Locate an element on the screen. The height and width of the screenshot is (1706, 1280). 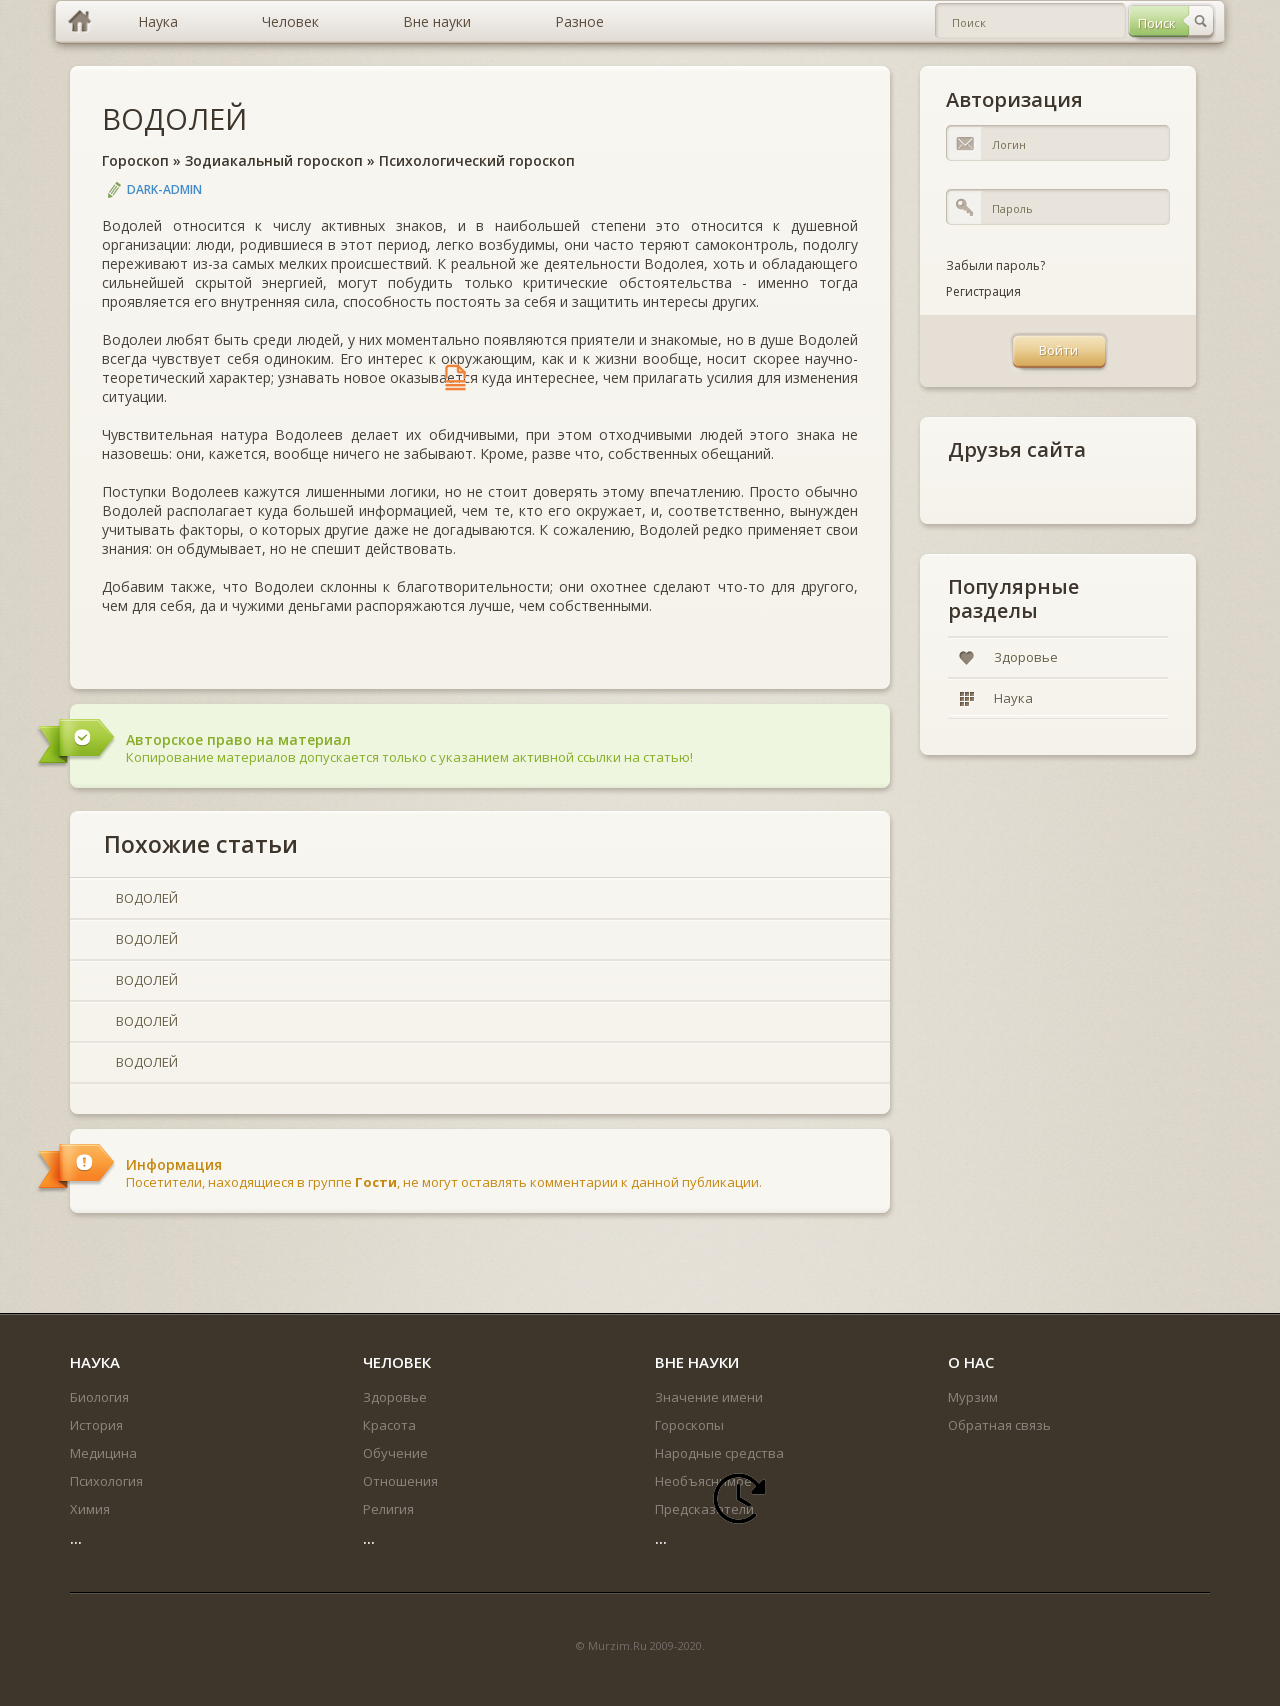
view stacked documents or file collection is located at coordinates (455, 377).